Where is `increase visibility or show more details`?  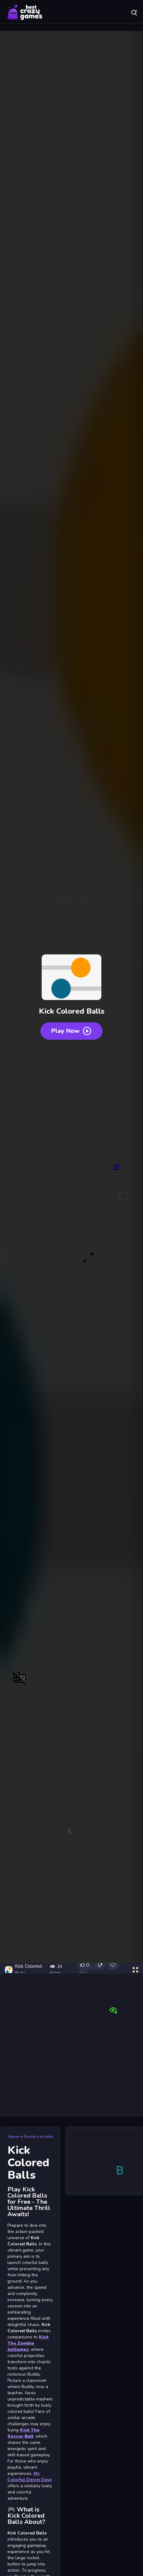
increase visibility or show more details is located at coordinates (113, 2010).